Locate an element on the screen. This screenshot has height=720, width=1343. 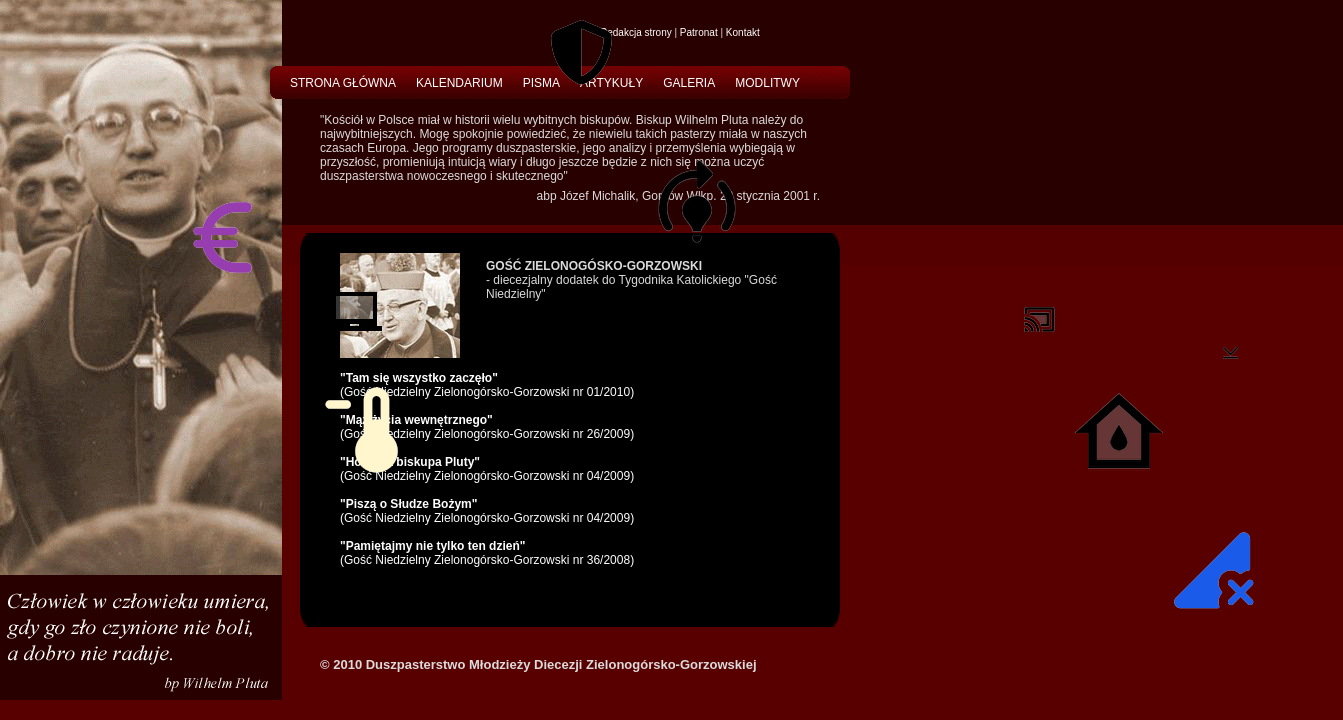
decrease temperature setting is located at coordinates (368, 430).